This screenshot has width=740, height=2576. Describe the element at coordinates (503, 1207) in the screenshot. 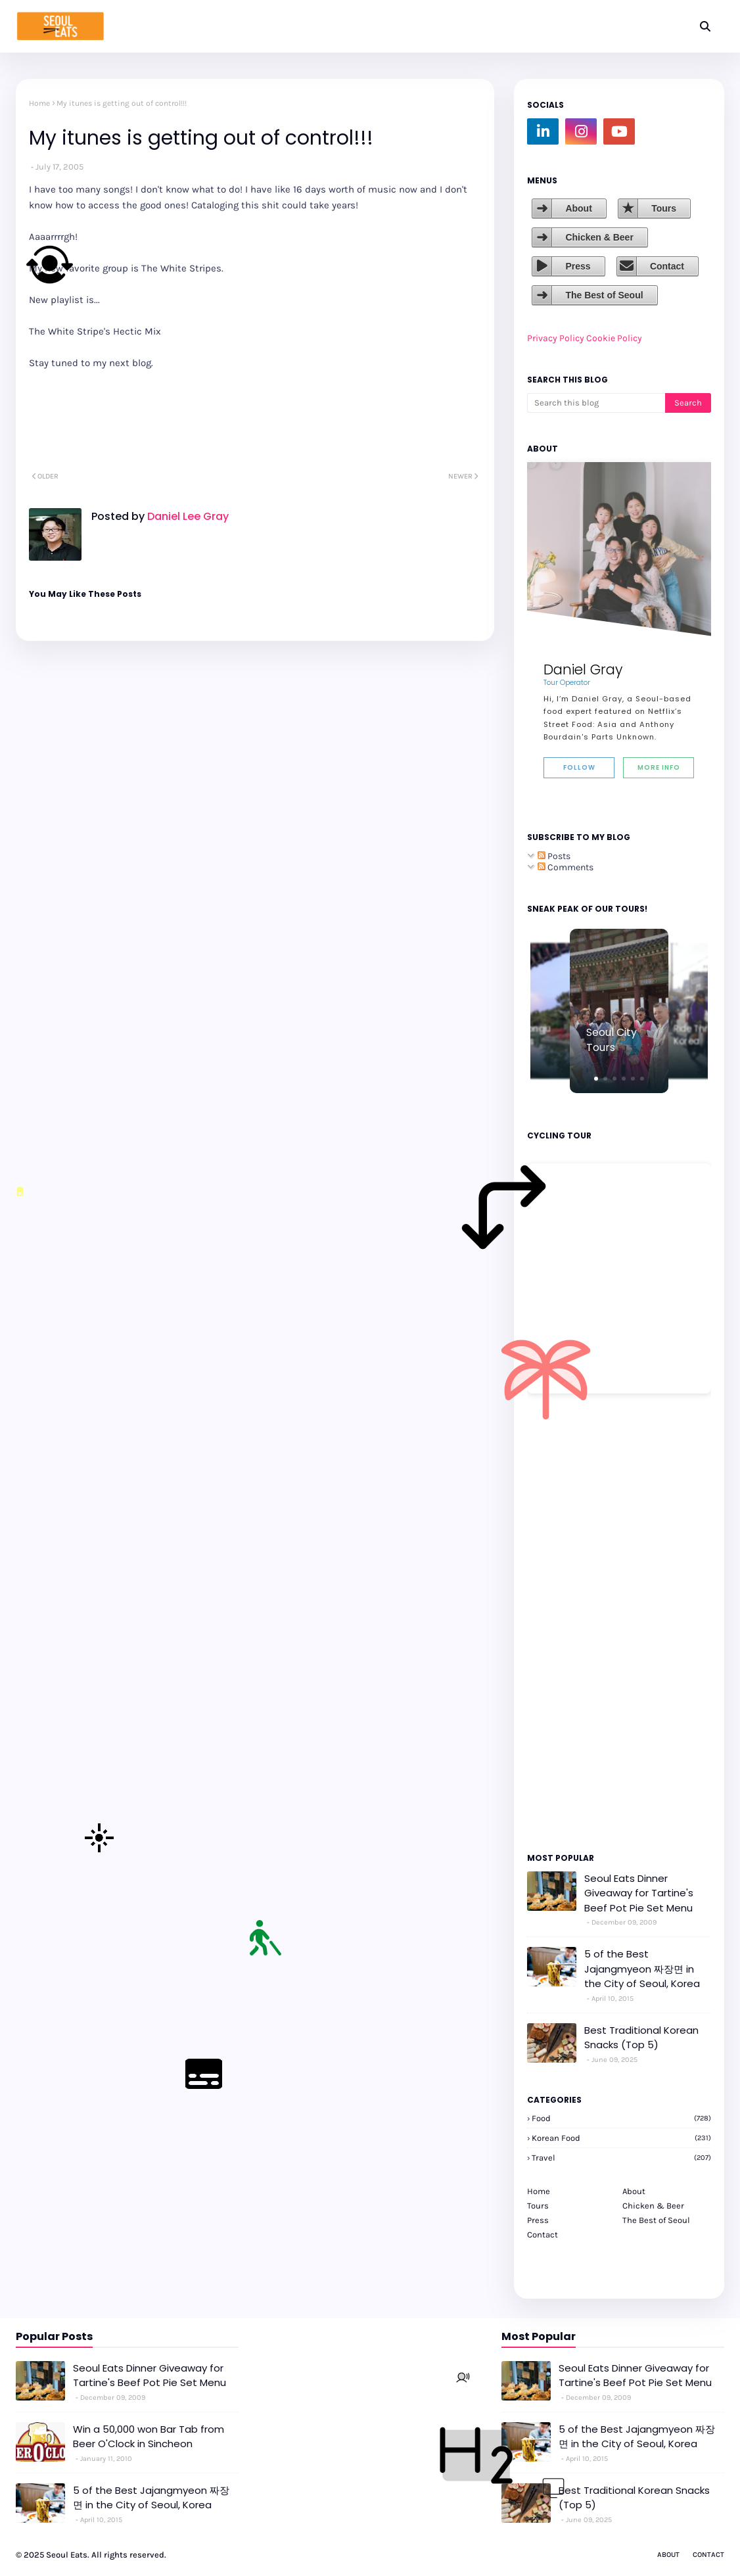

I see `resize element diagonally` at that location.